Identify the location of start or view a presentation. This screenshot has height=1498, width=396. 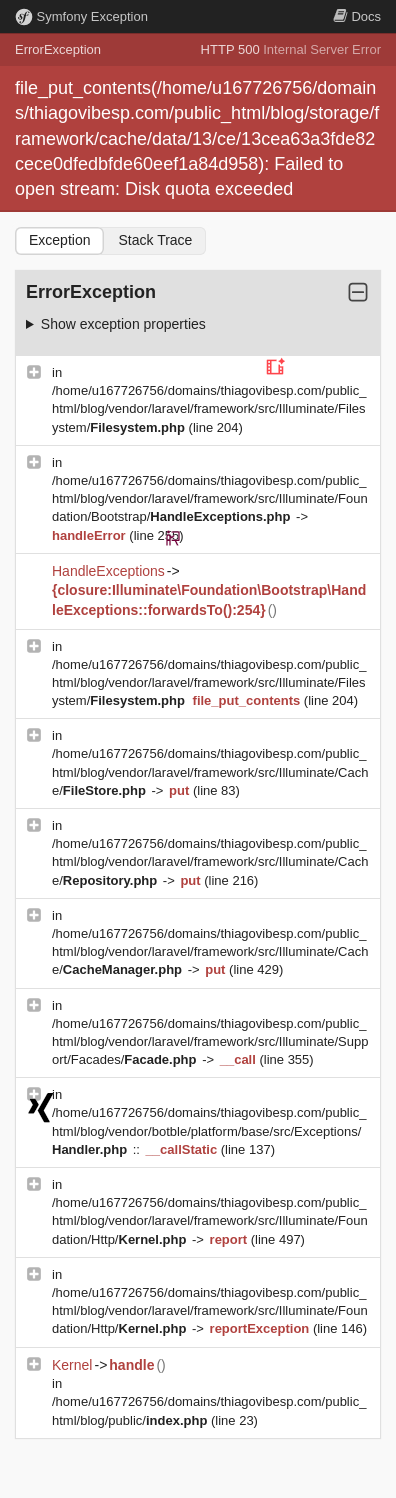
(173, 538).